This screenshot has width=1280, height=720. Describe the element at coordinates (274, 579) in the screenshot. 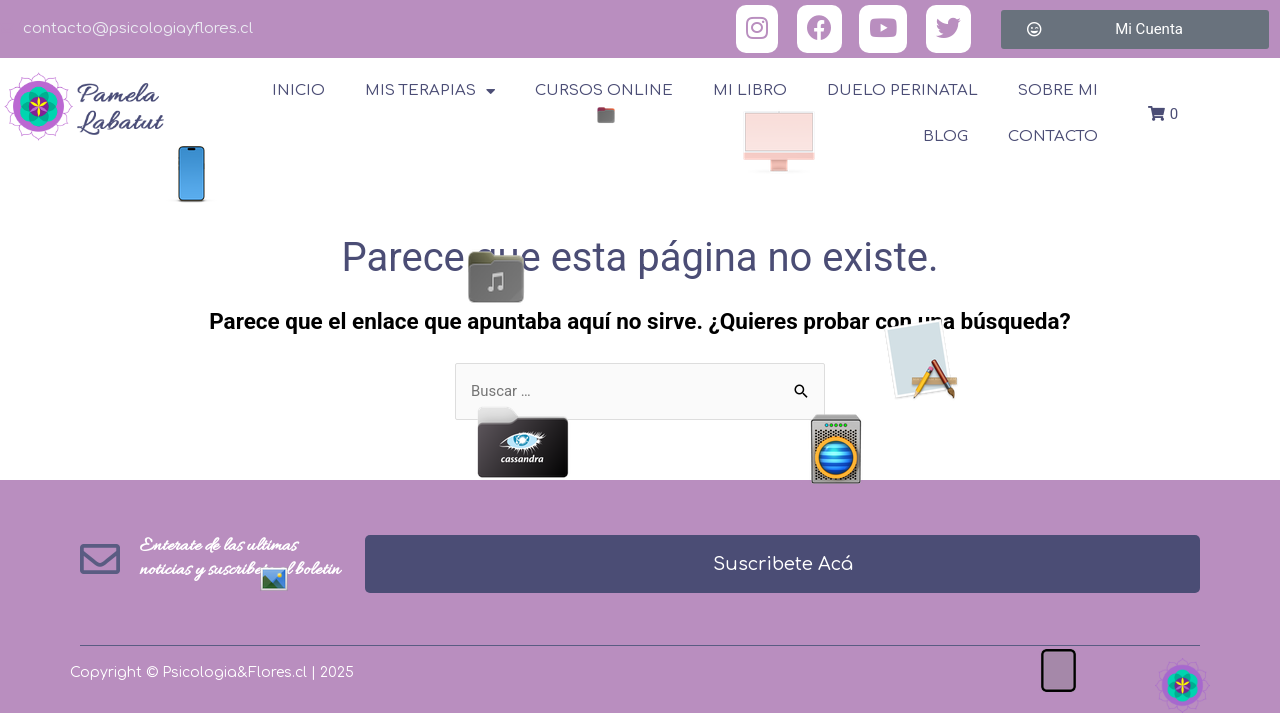

I see `access your photo library` at that location.